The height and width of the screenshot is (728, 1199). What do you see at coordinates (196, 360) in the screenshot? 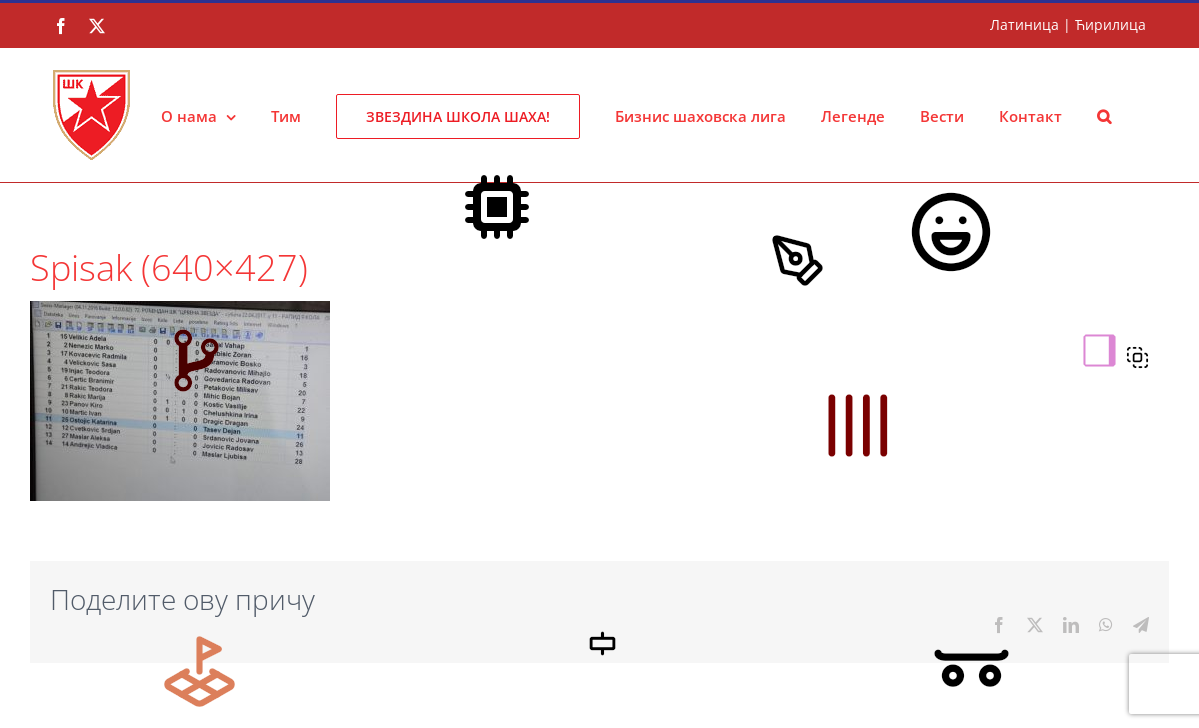
I see `create a new git branch` at bounding box center [196, 360].